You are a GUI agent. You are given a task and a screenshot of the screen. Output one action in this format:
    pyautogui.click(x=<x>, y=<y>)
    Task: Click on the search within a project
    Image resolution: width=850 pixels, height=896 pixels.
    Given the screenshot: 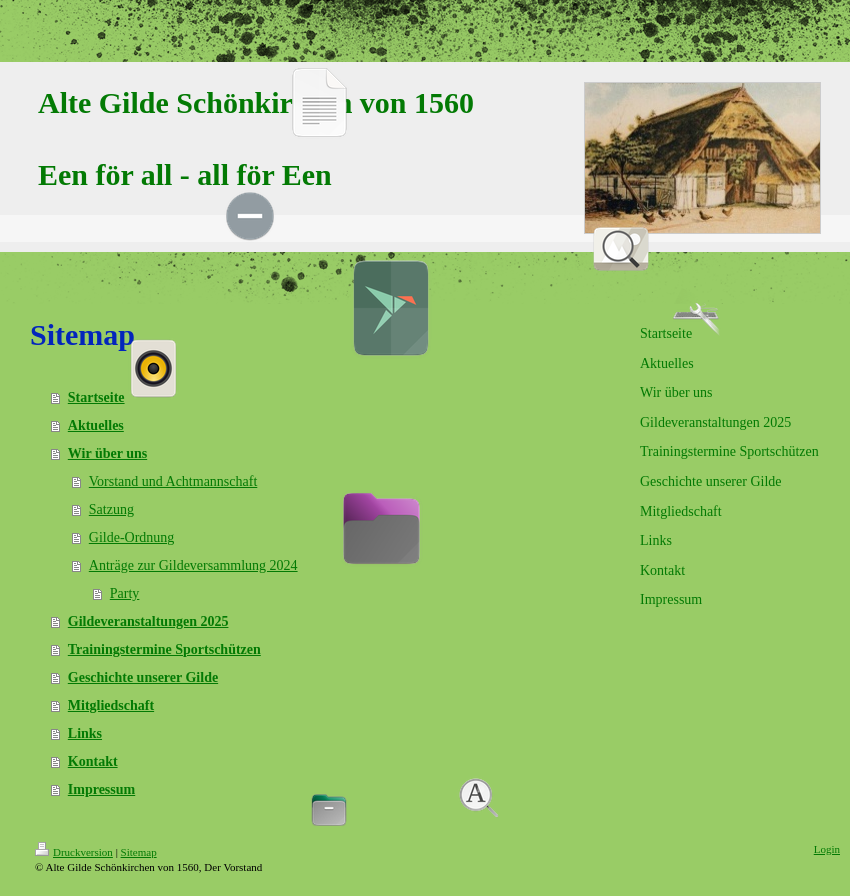 What is the action you would take?
    pyautogui.click(x=478, y=797)
    